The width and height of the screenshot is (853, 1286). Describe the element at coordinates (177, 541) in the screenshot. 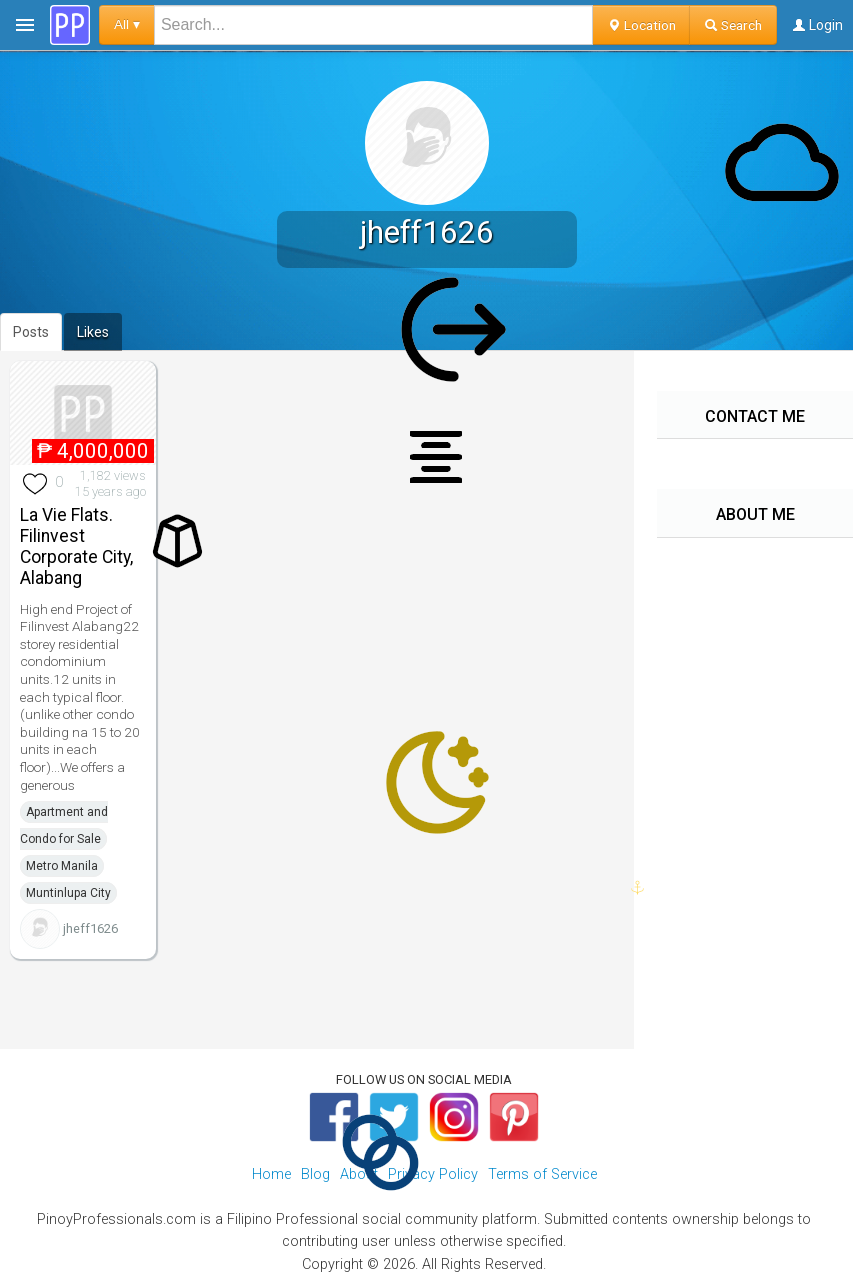

I see `view 3D object or model` at that location.